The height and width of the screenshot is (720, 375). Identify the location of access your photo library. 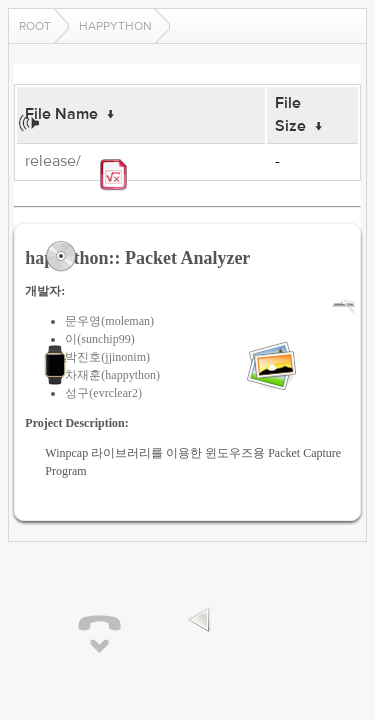
(271, 365).